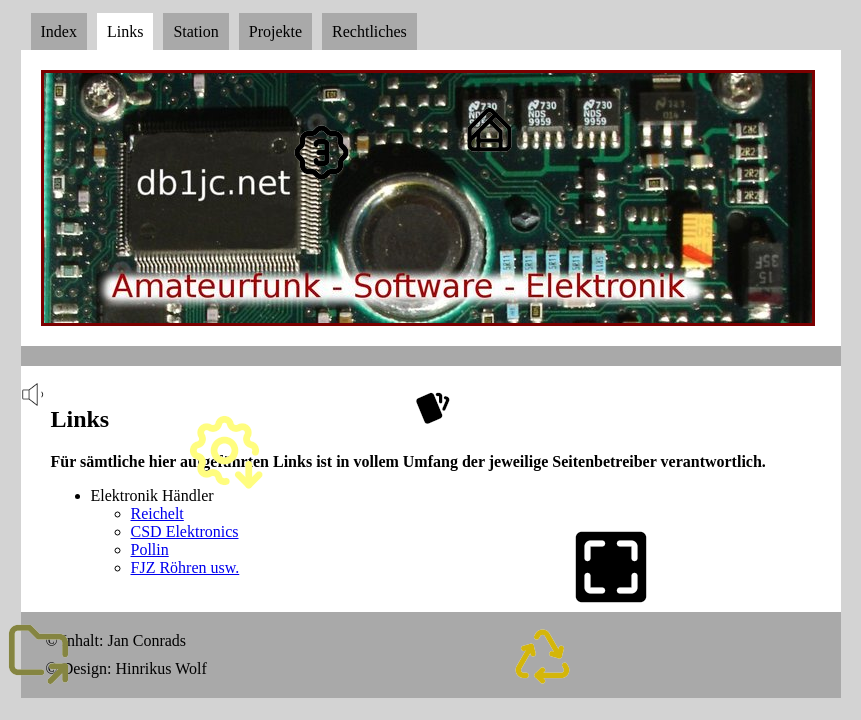  What do you see at coordinates (432, 407) in the screenshot?
I see `view your card collection` at bounding box center [432, 407].